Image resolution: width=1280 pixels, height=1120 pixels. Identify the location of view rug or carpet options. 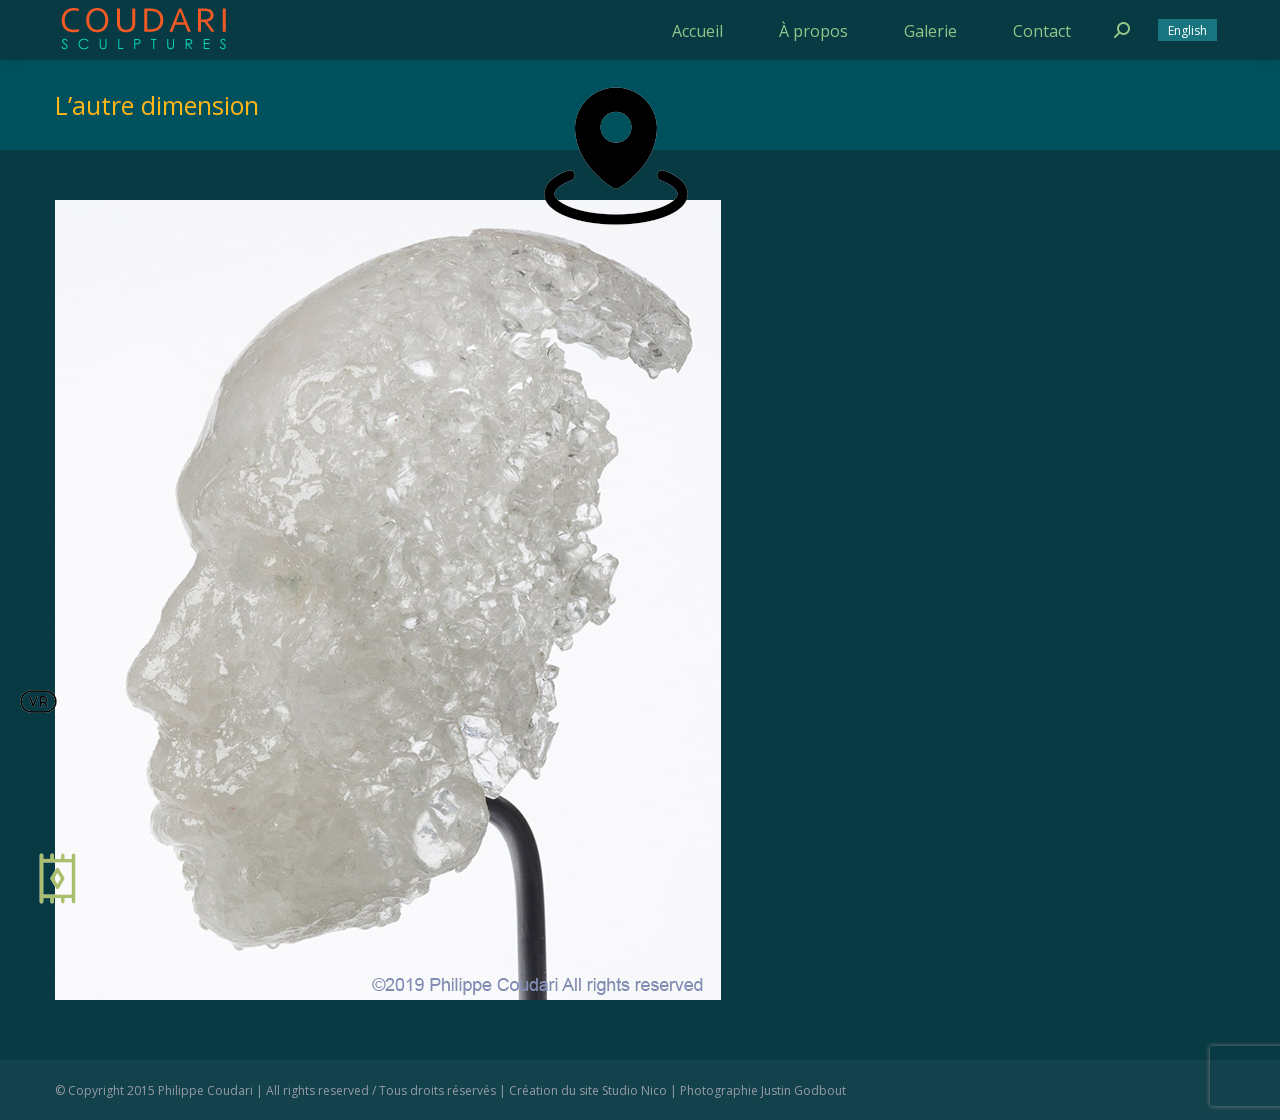
(57, 878).